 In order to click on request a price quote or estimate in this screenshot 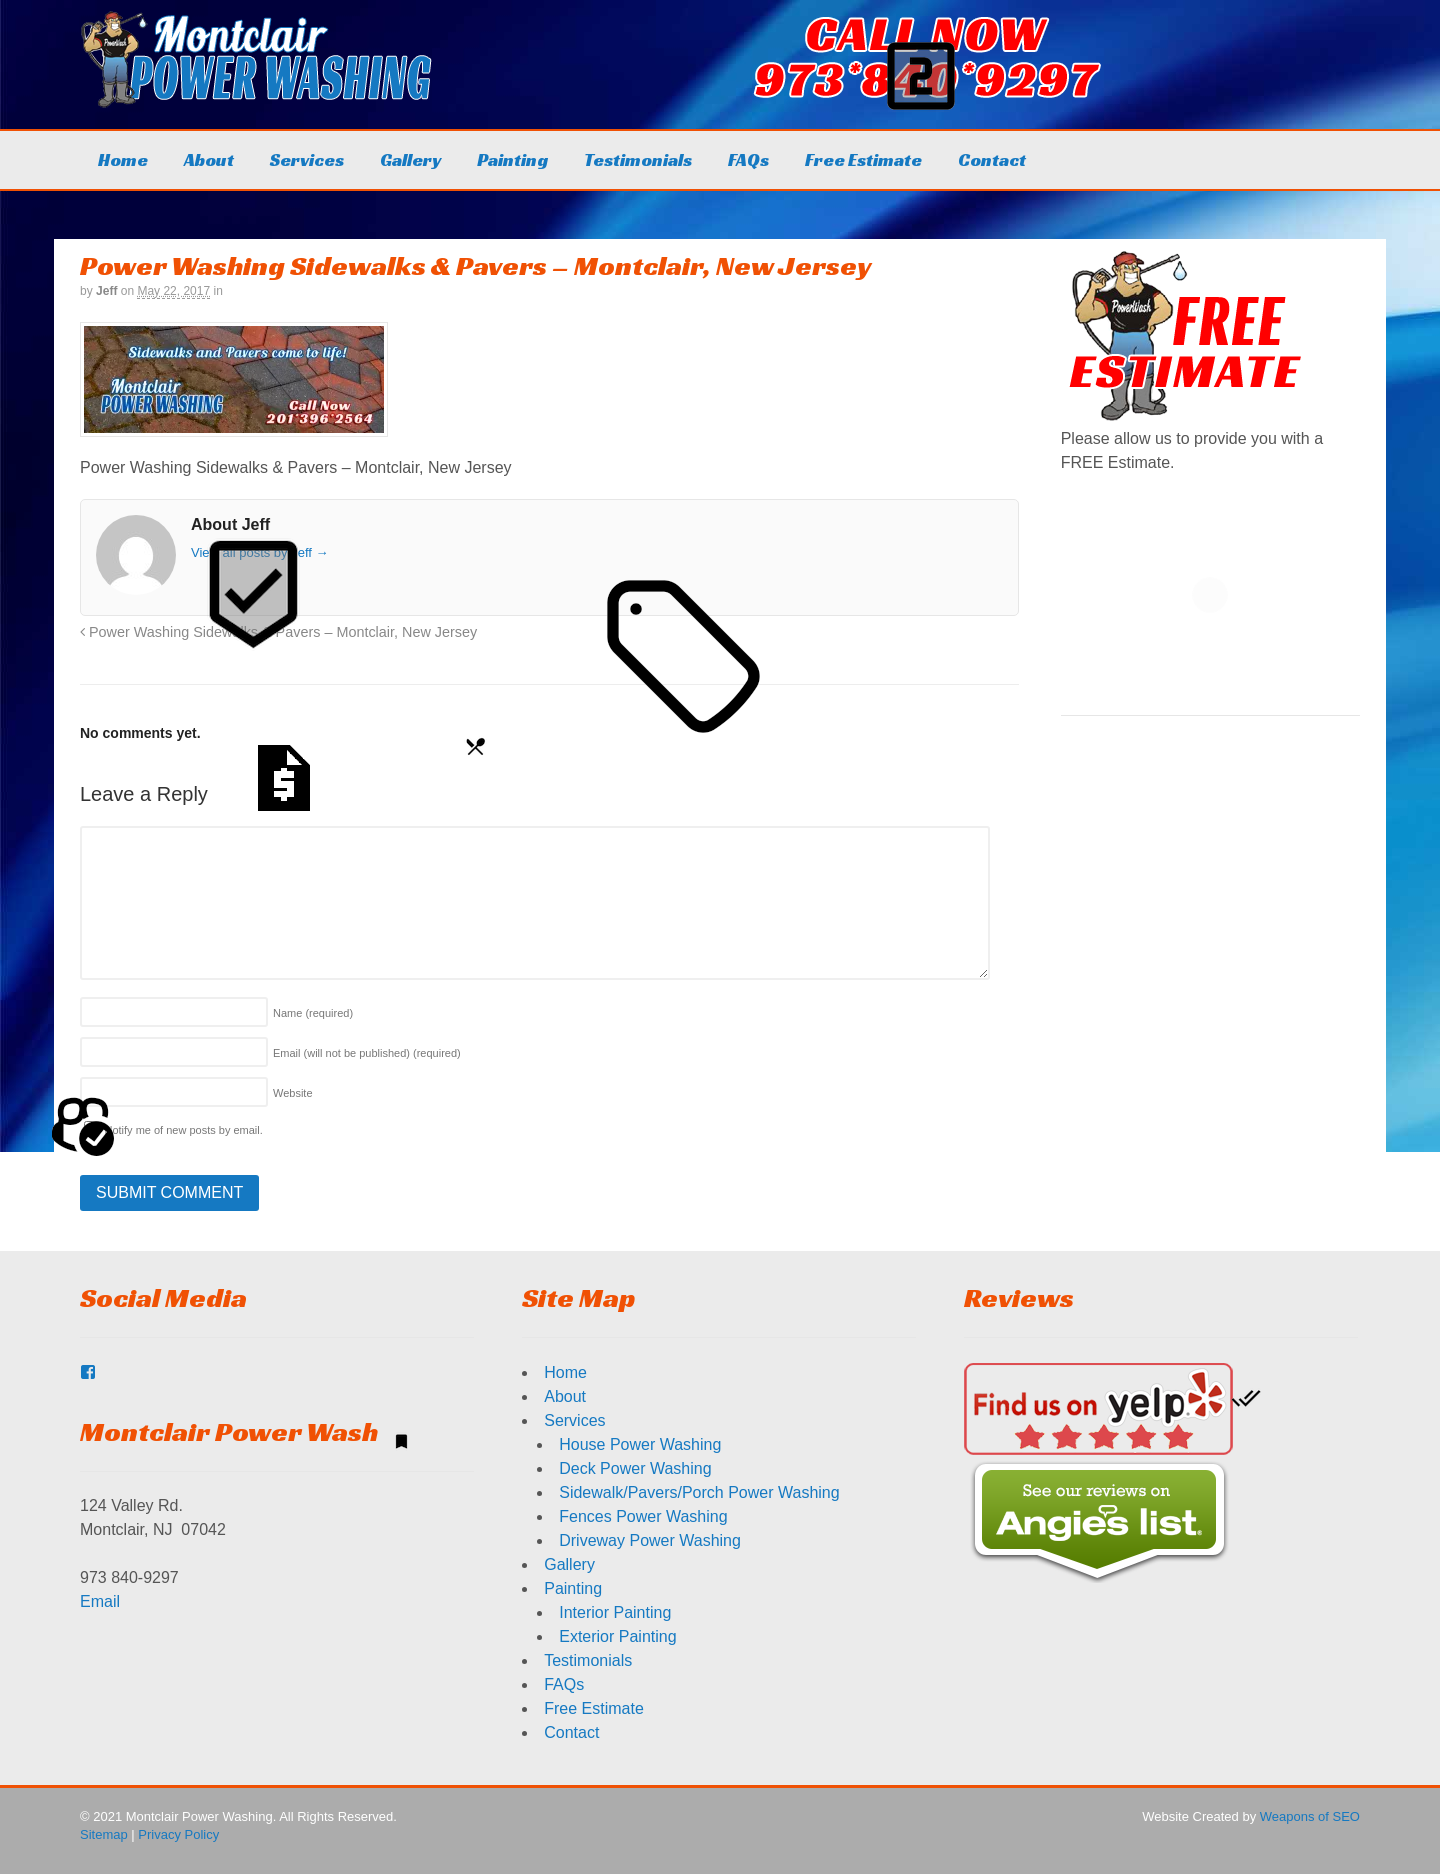, I will do `click(284, 778)`.